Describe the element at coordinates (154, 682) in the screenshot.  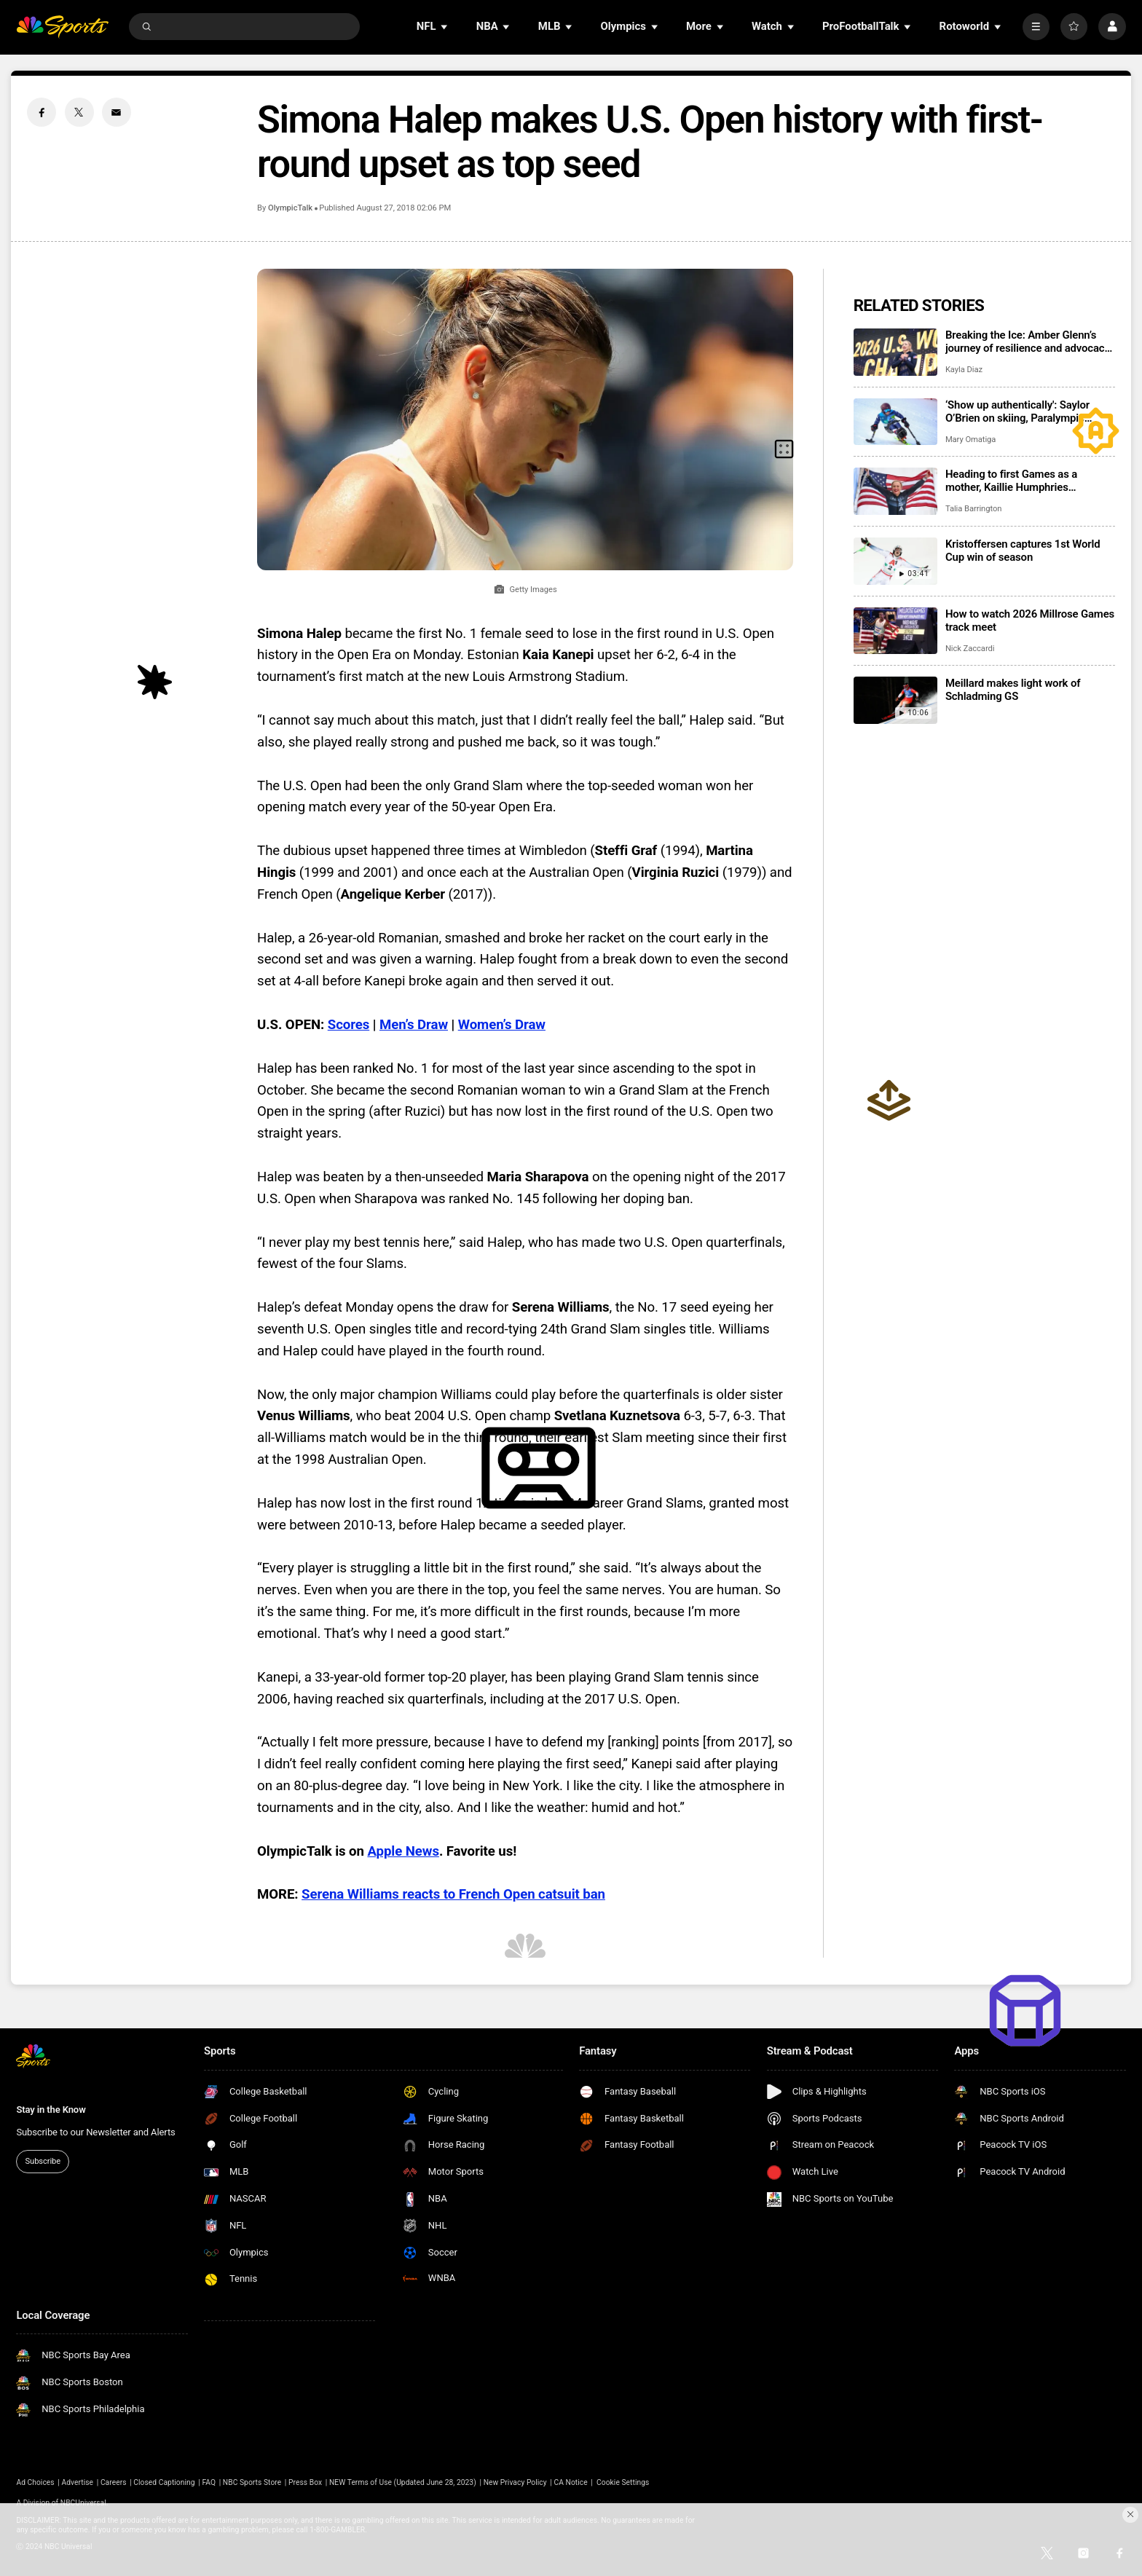
I see `indicates a new or featured item` at that location.